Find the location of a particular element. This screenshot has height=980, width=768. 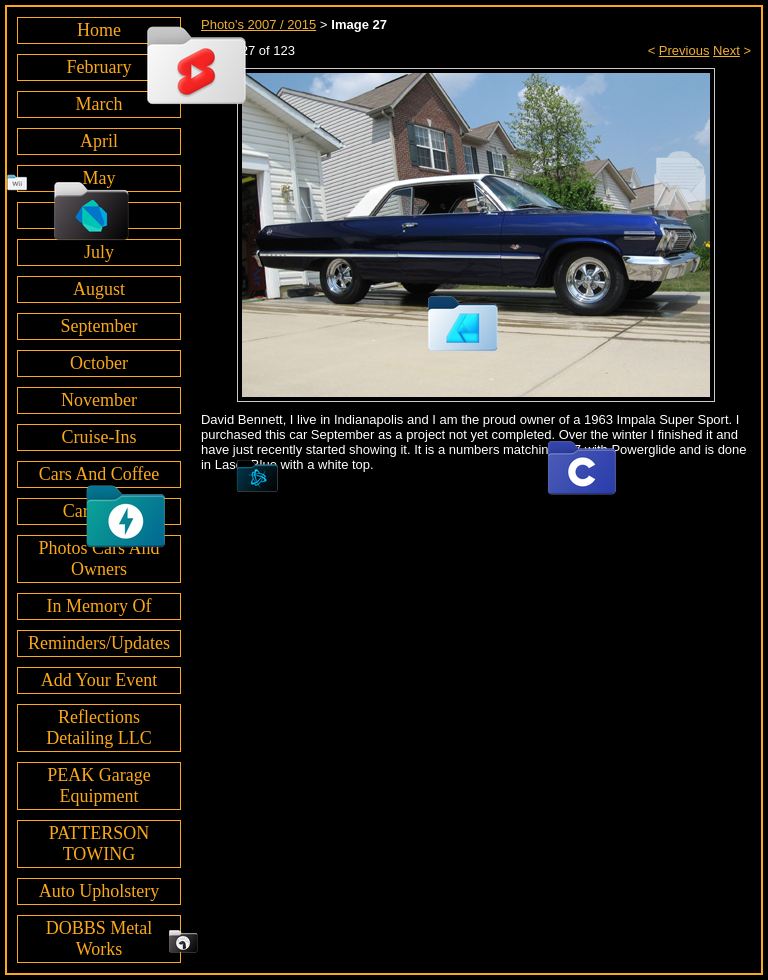

open your Battle.net games folder is located at coordinates (257, 477).